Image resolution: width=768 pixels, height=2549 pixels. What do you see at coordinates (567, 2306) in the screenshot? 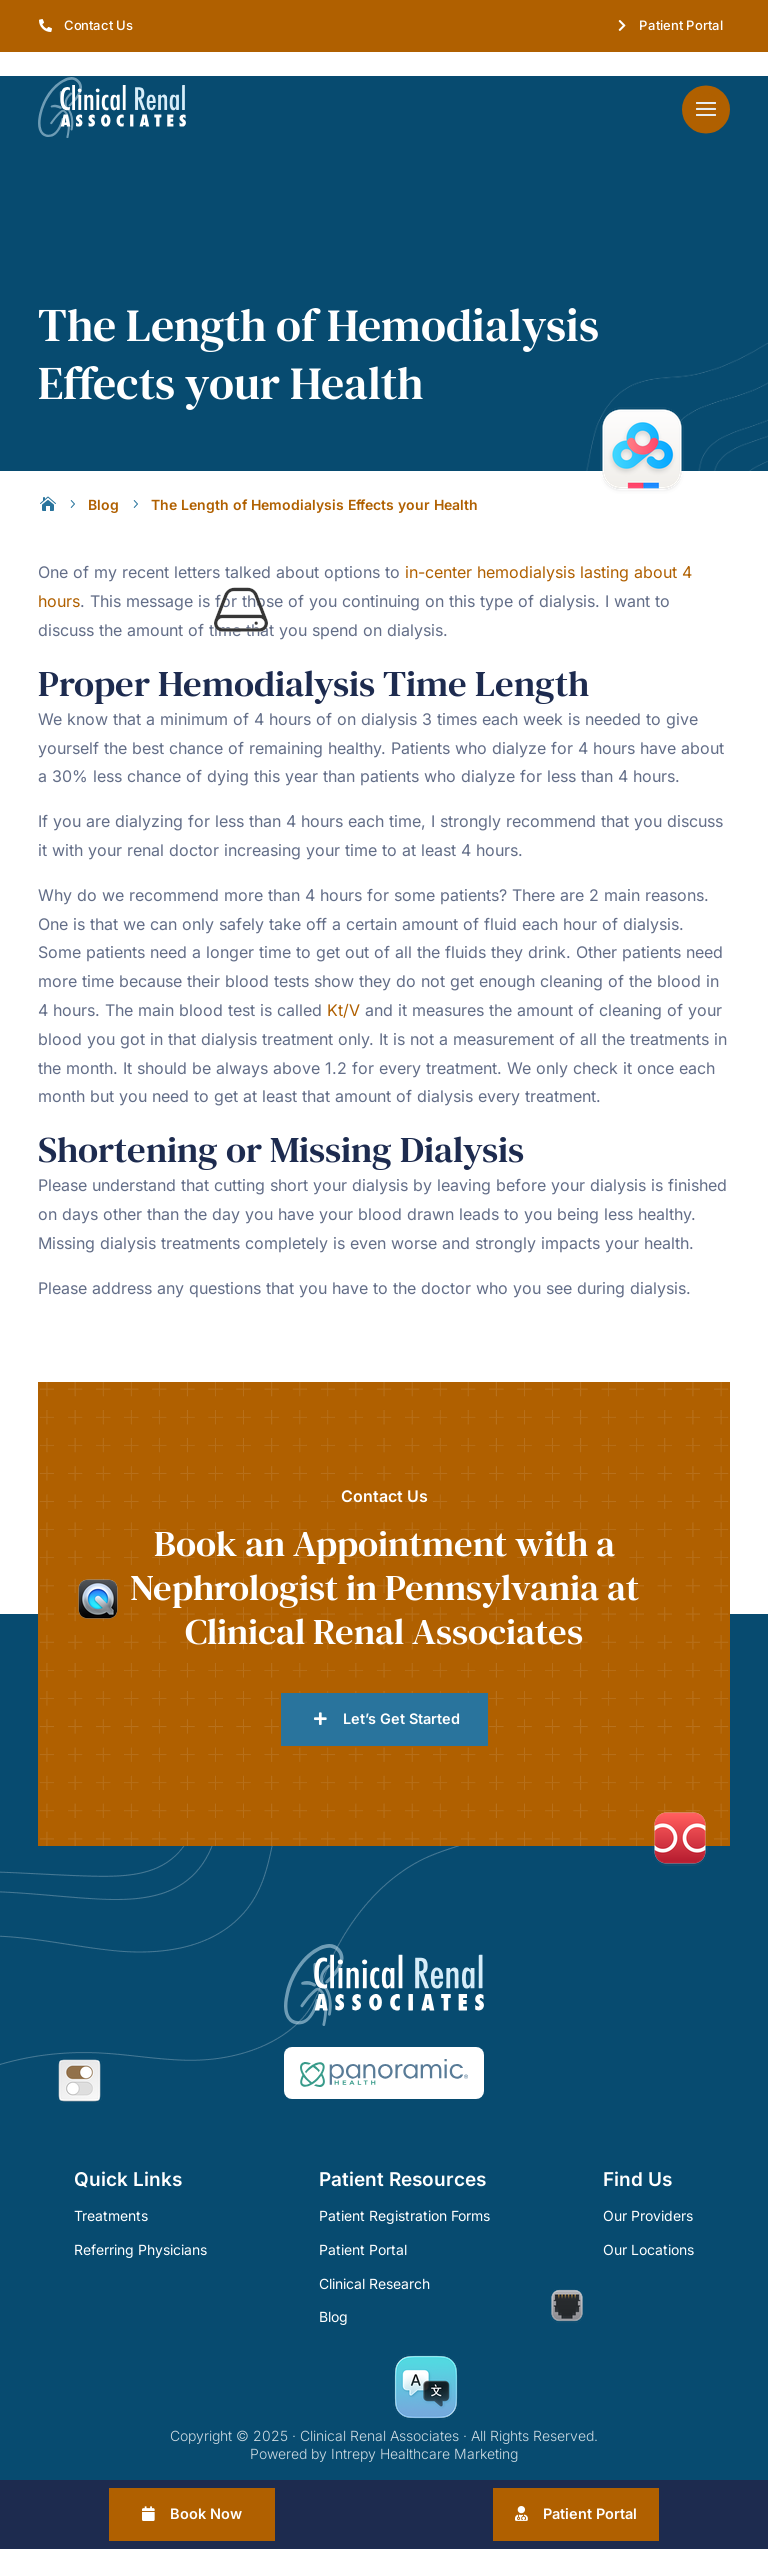
I see `open ethernet network preferences` at bounding box center [567, 2306].